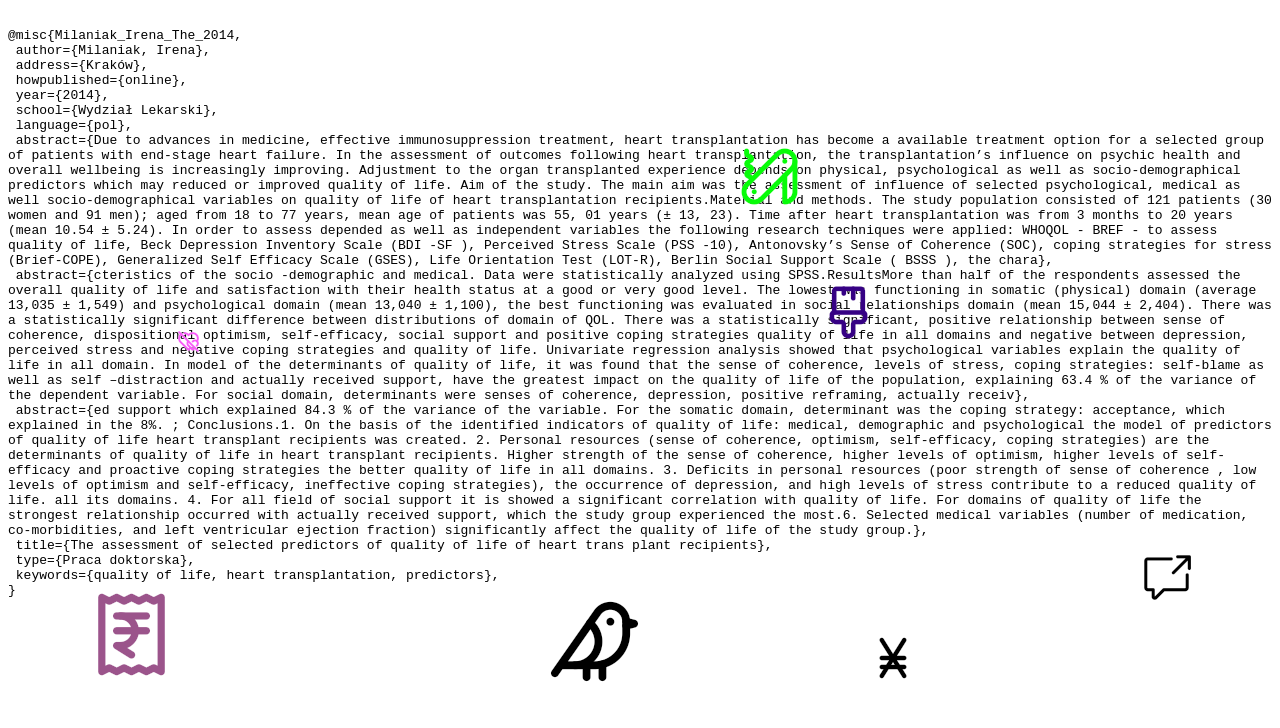 The height and width of the screenshot is (728, 1280). I want to click on view transaction receipt in indian rupees, so click(131, 634).